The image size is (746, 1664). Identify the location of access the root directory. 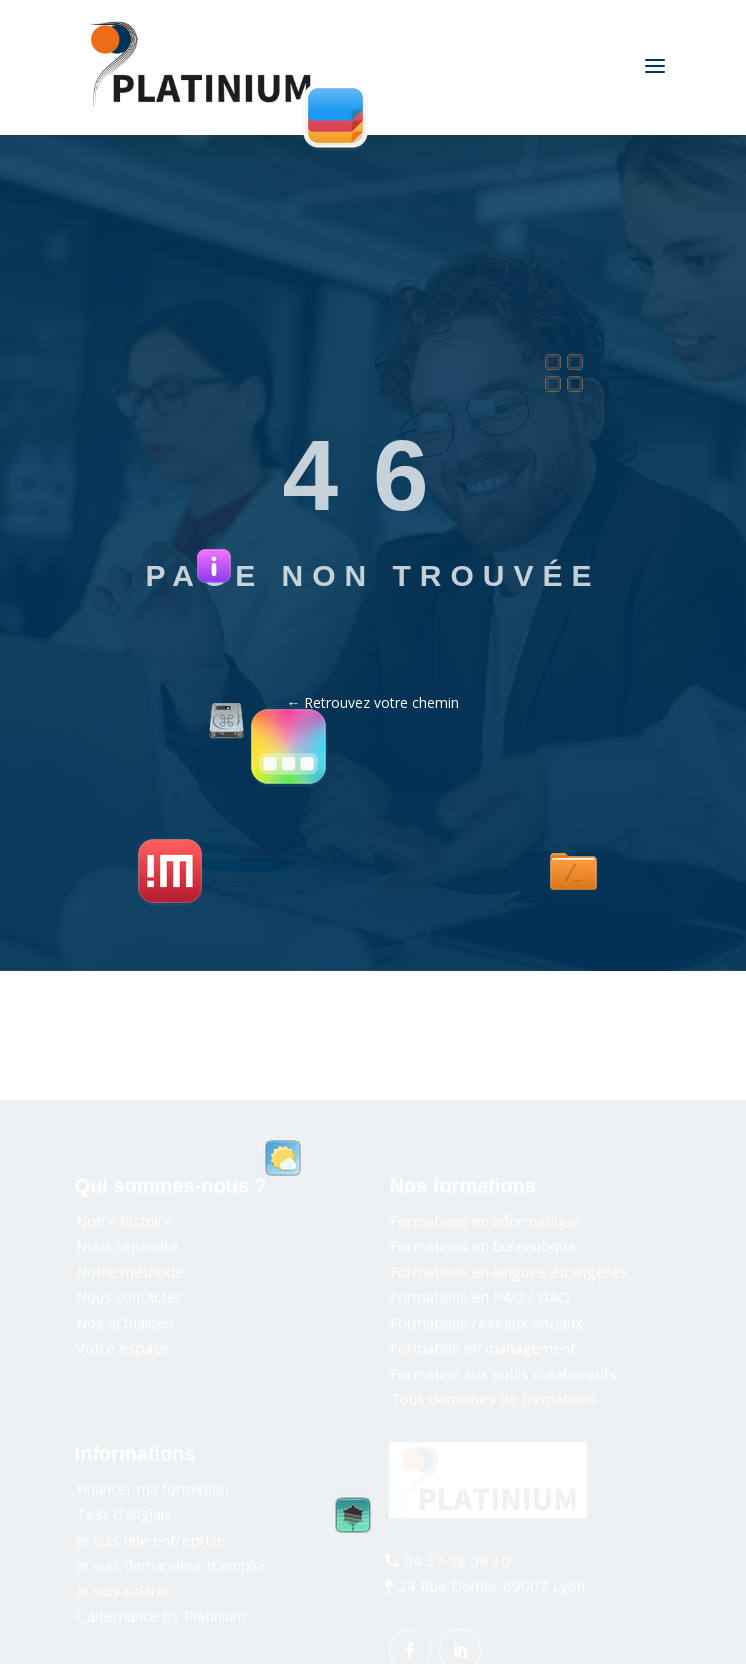
(573, 871).